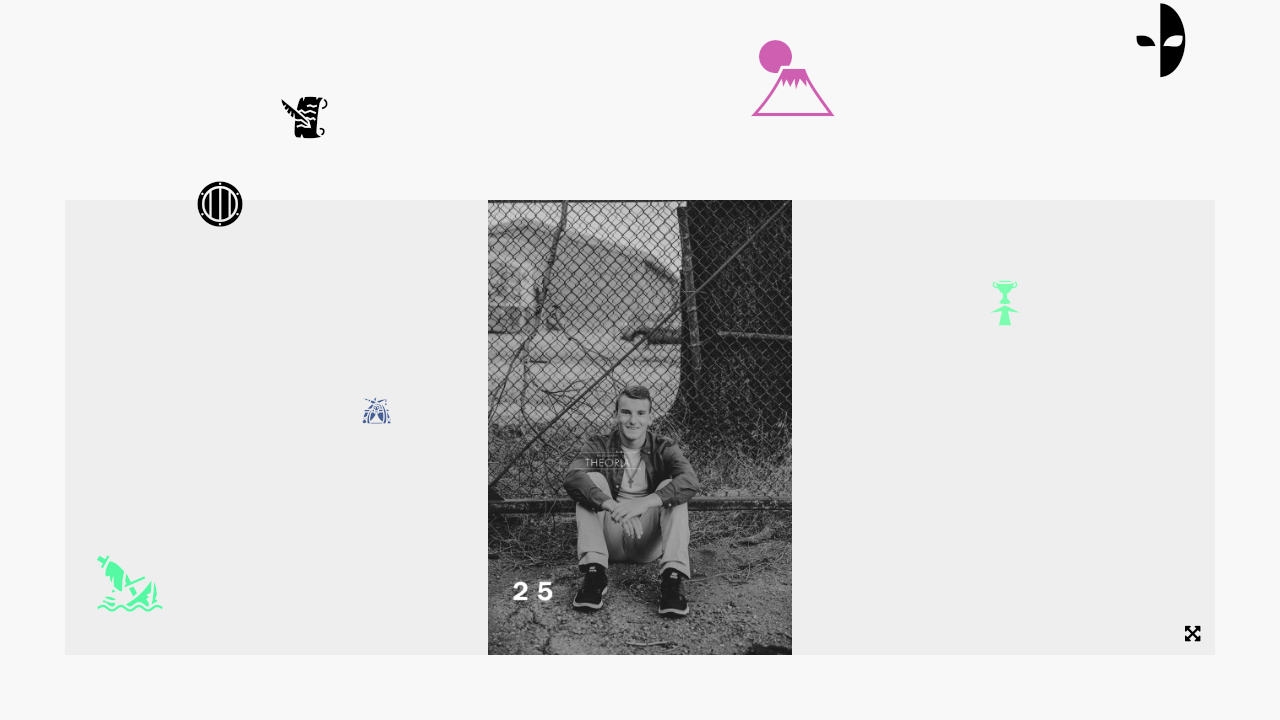 This screenshot has height=720, width=1280. Describe the element at coordinates (130, 579) in the screenshot. I see `indicates a failed or crashed process` at that location.